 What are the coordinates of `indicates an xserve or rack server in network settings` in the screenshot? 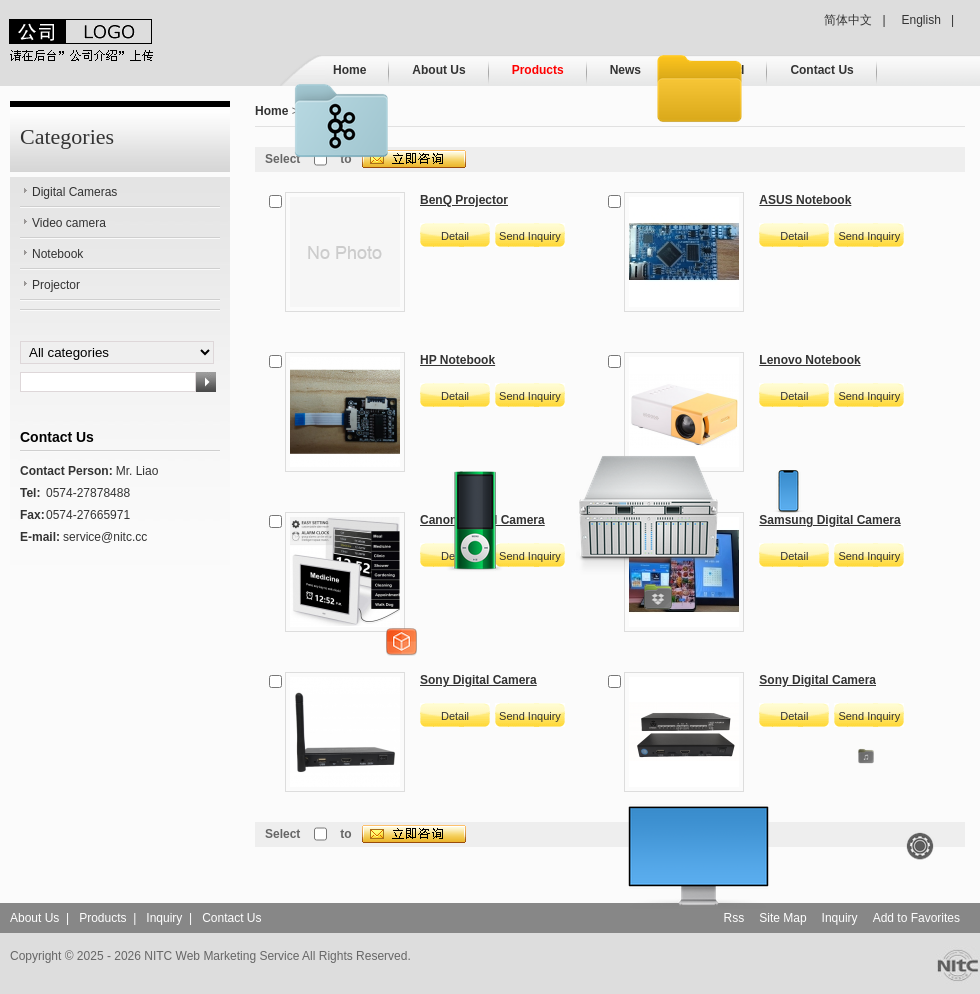 It's located at (648, 503).